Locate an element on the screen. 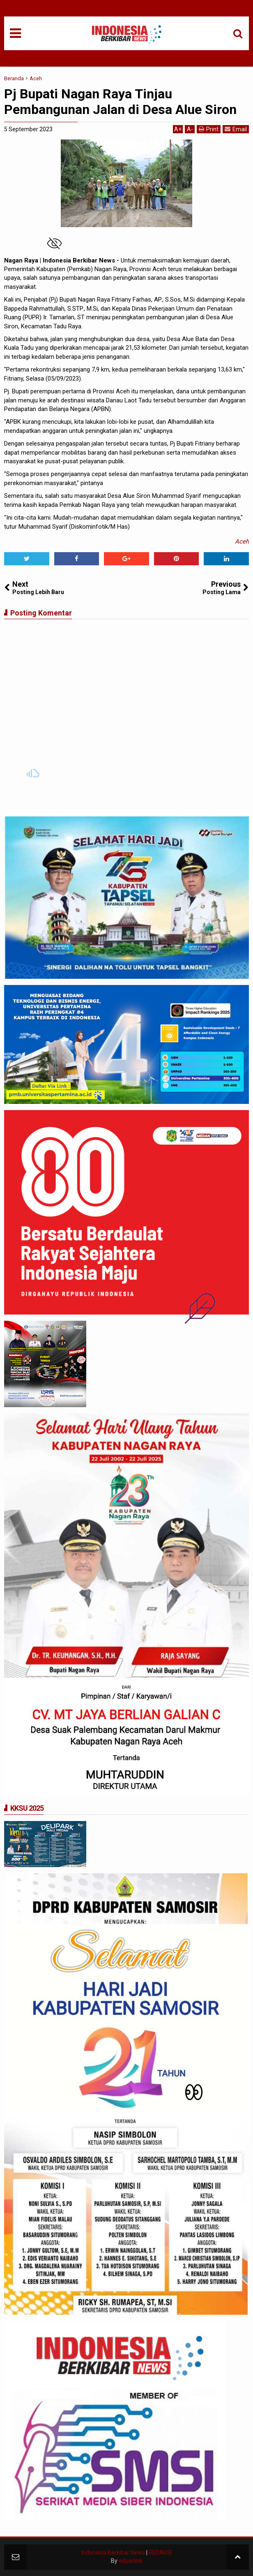 Image resolution: width=253 pixels, height=2576 pixels. hide password or sensitive content is located at coordinates (54, 243).